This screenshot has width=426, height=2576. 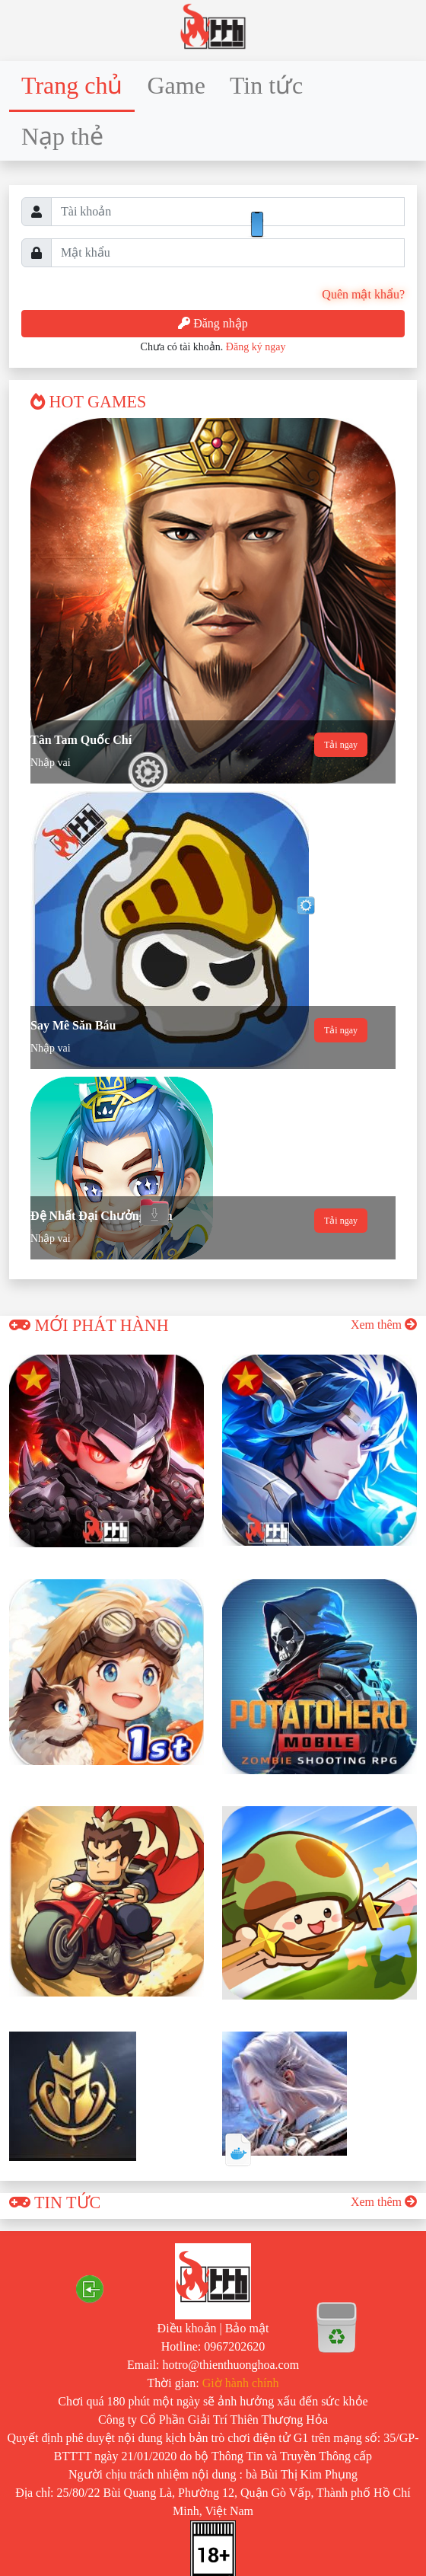 I want to click on a dockerfile or docker configuration file, so click(x=238, y=2150).